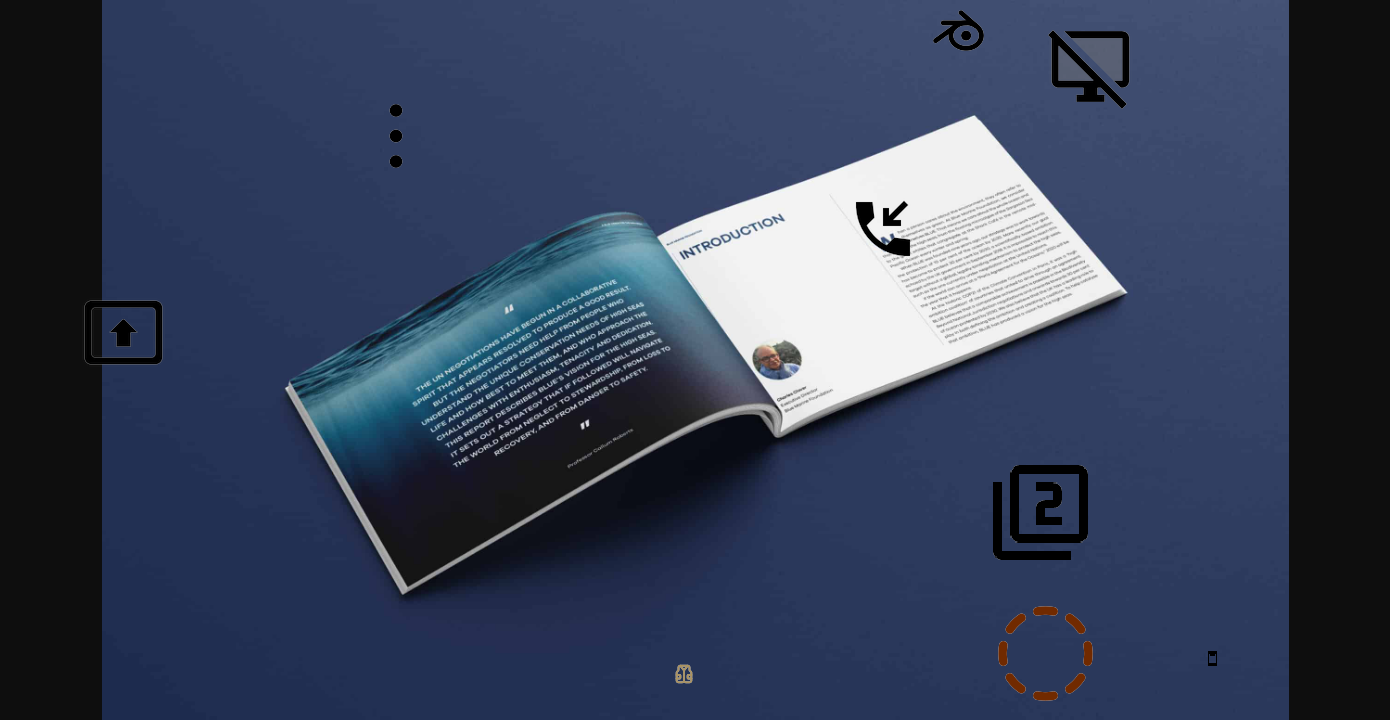  What do you see at coordinates (1045, 653) in the screenshot?
I see `indicates a pending or in-progress state` at bounding box center [1045, 653].